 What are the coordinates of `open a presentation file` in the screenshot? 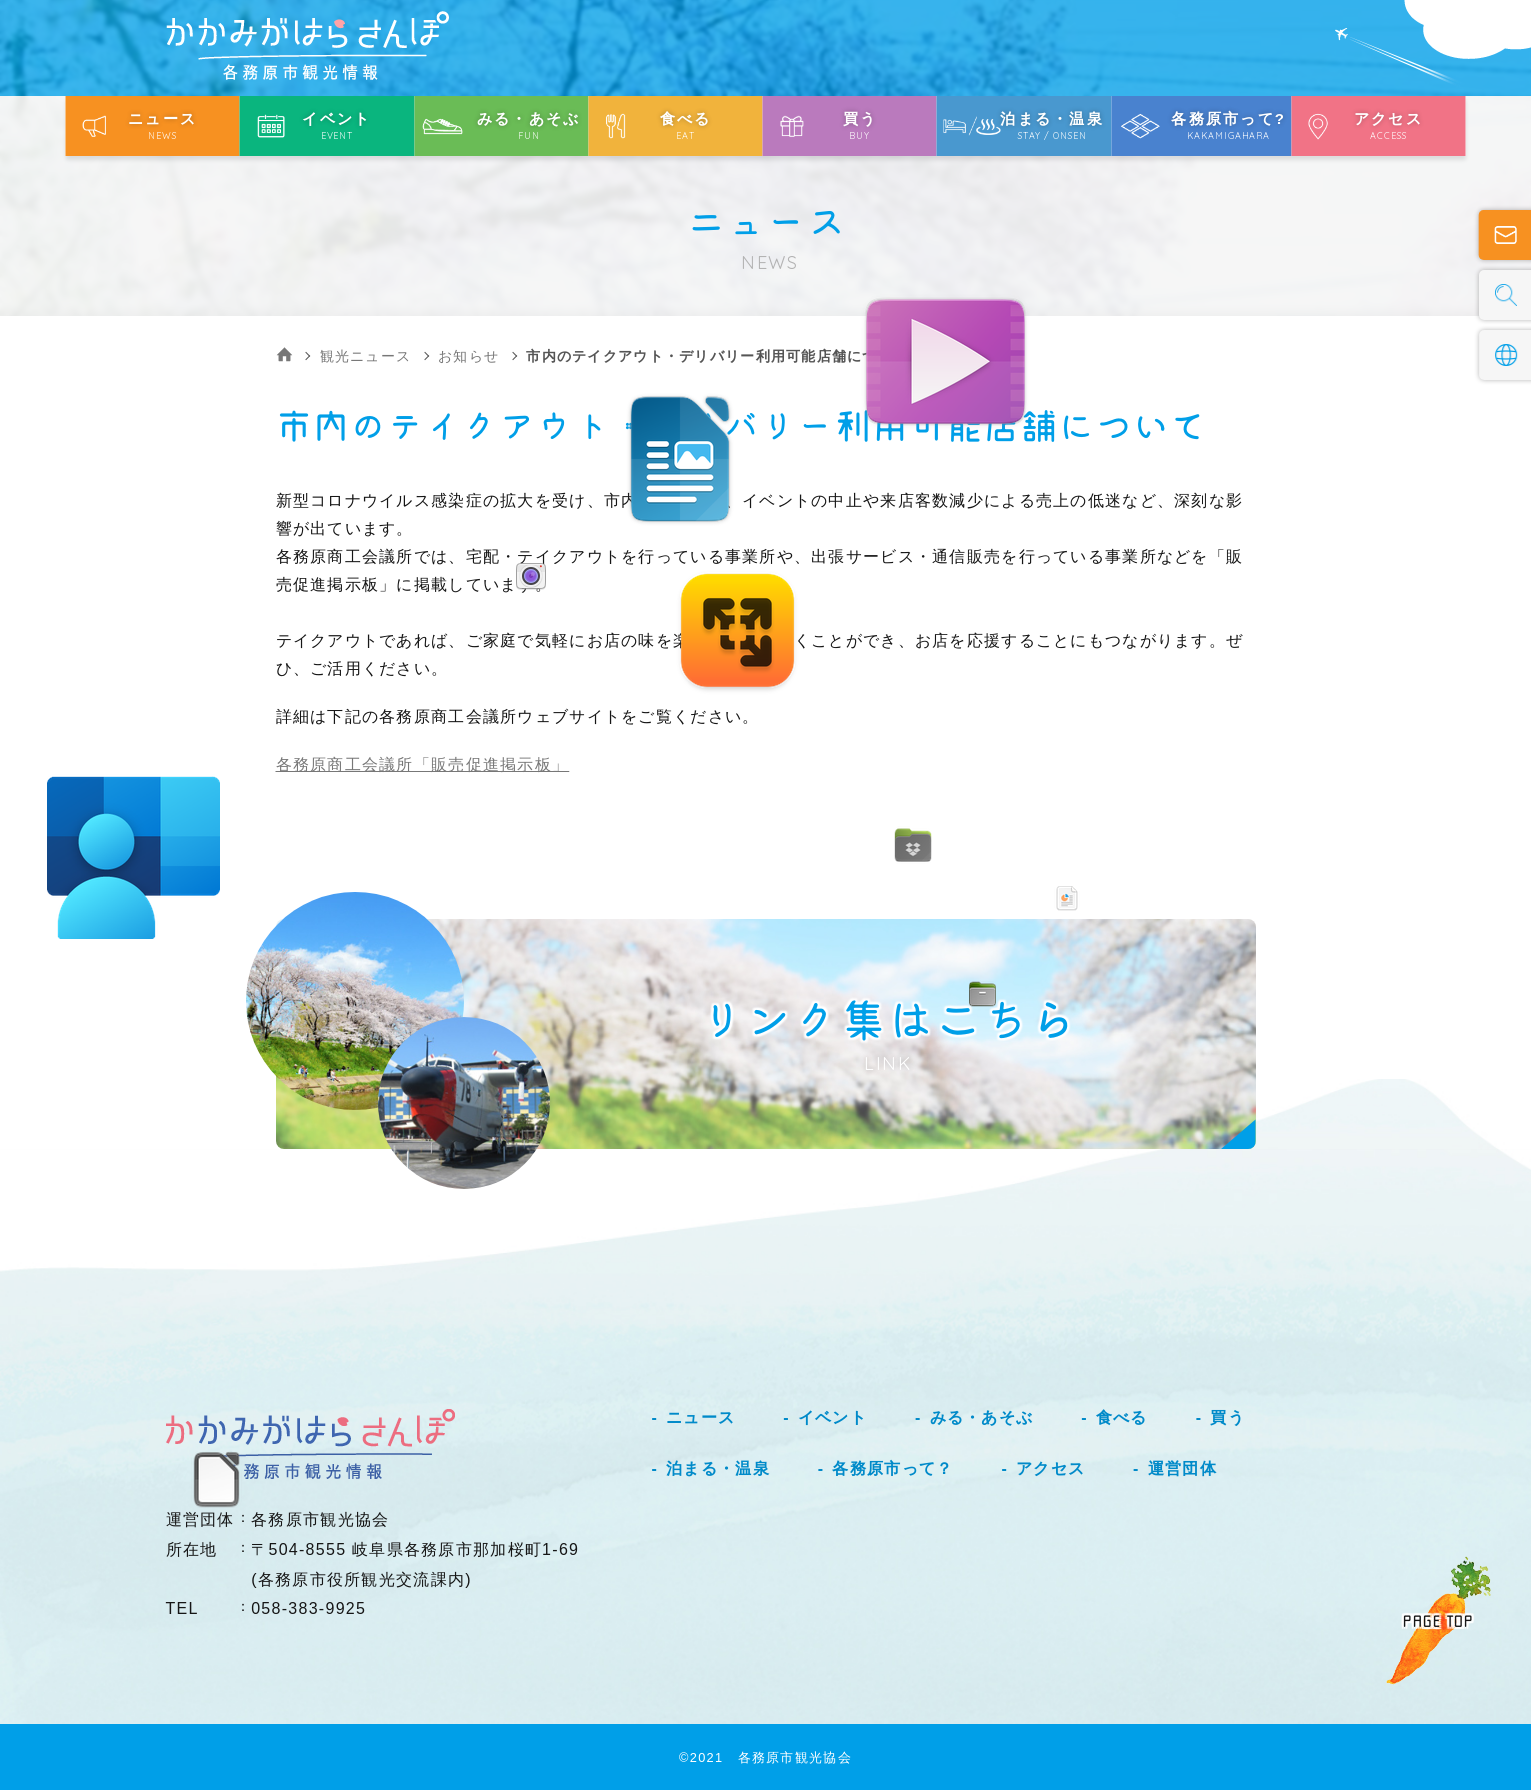 It's located at (1067, 898).